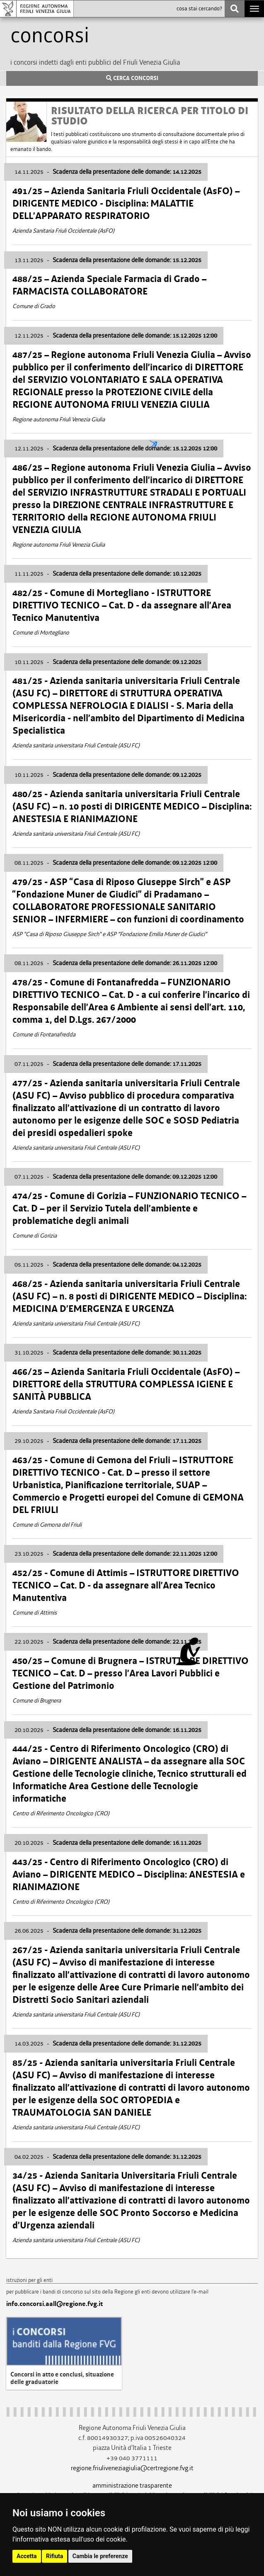  What do you see at coordinates (188, 1650) in the screenshot?
I see `indicates a prayer or meditation area` at bounding box center [188, 1650].